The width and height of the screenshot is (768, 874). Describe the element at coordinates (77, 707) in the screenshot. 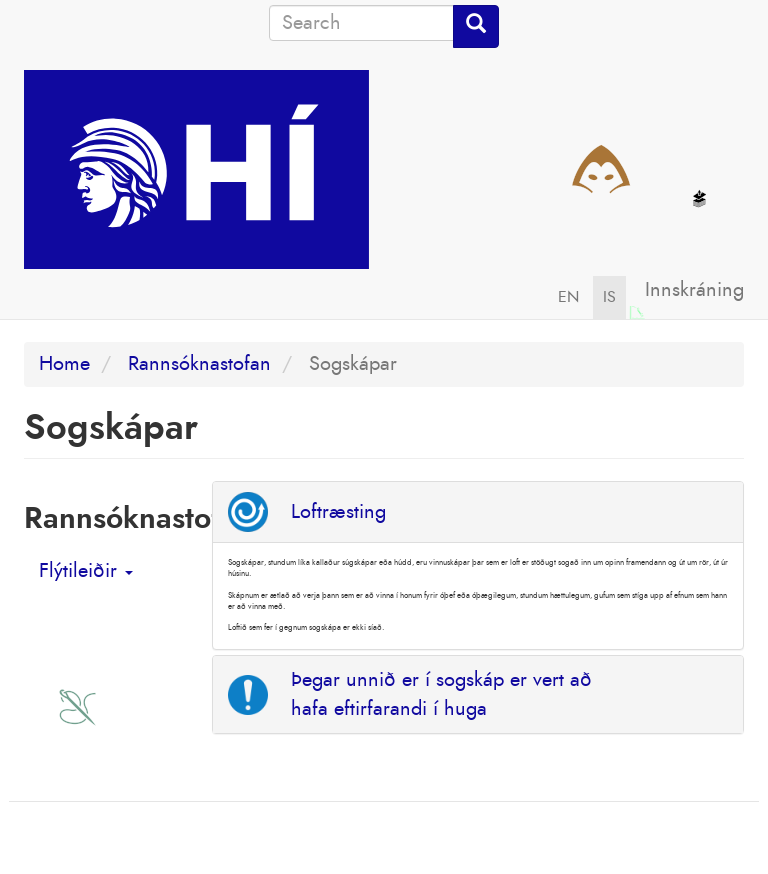

I see `access sewing or crafting tools` at that location.